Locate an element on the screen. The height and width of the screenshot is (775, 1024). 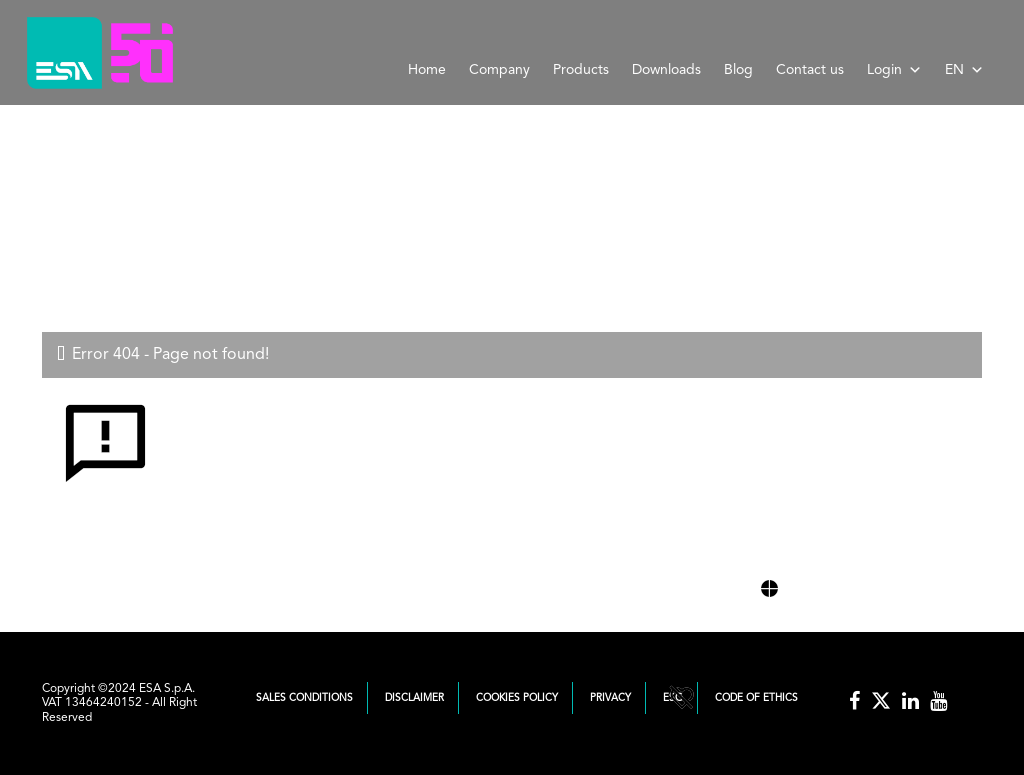
quarto publishing system logo is located at coordinates (769, 588).